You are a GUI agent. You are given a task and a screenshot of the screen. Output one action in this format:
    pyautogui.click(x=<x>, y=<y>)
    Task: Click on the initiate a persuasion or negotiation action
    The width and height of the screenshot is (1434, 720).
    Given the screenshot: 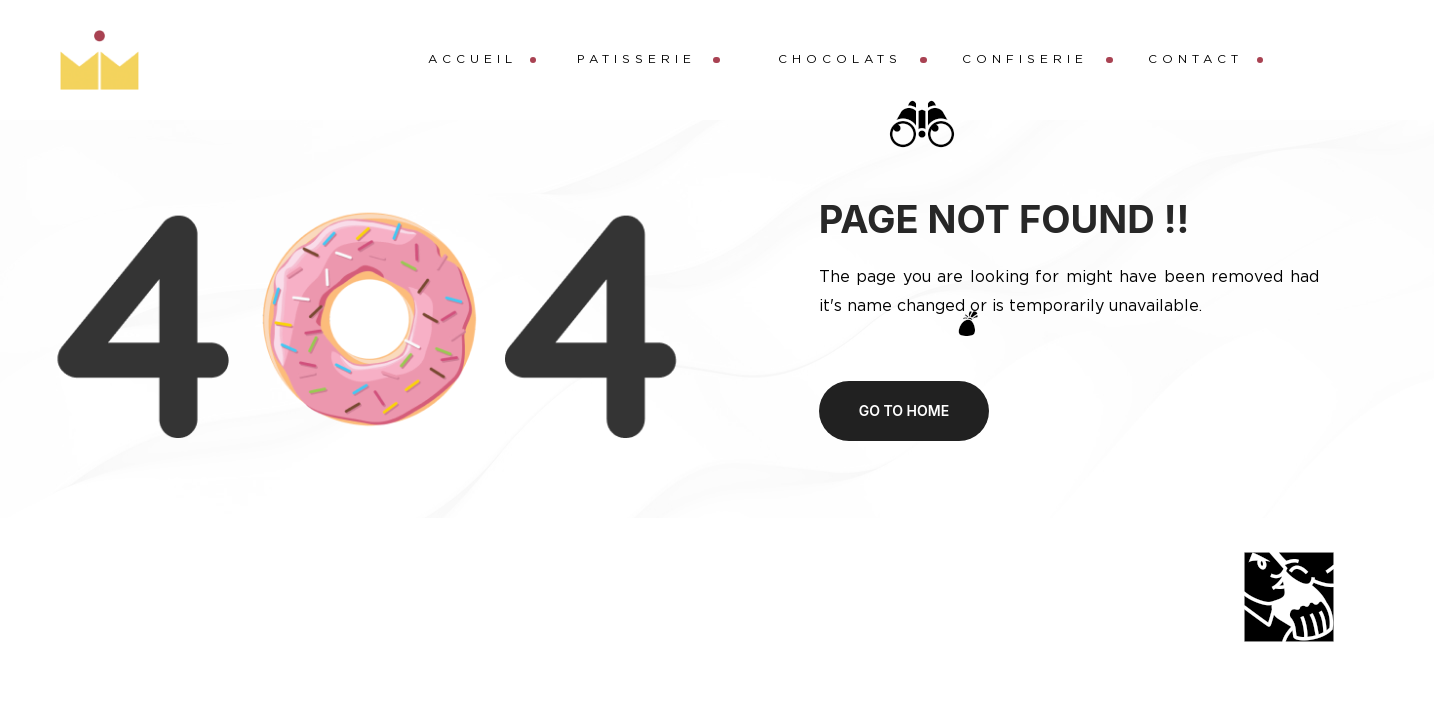 What is the action you would take?
    pyautogui.click(x=1289, y=597)
    